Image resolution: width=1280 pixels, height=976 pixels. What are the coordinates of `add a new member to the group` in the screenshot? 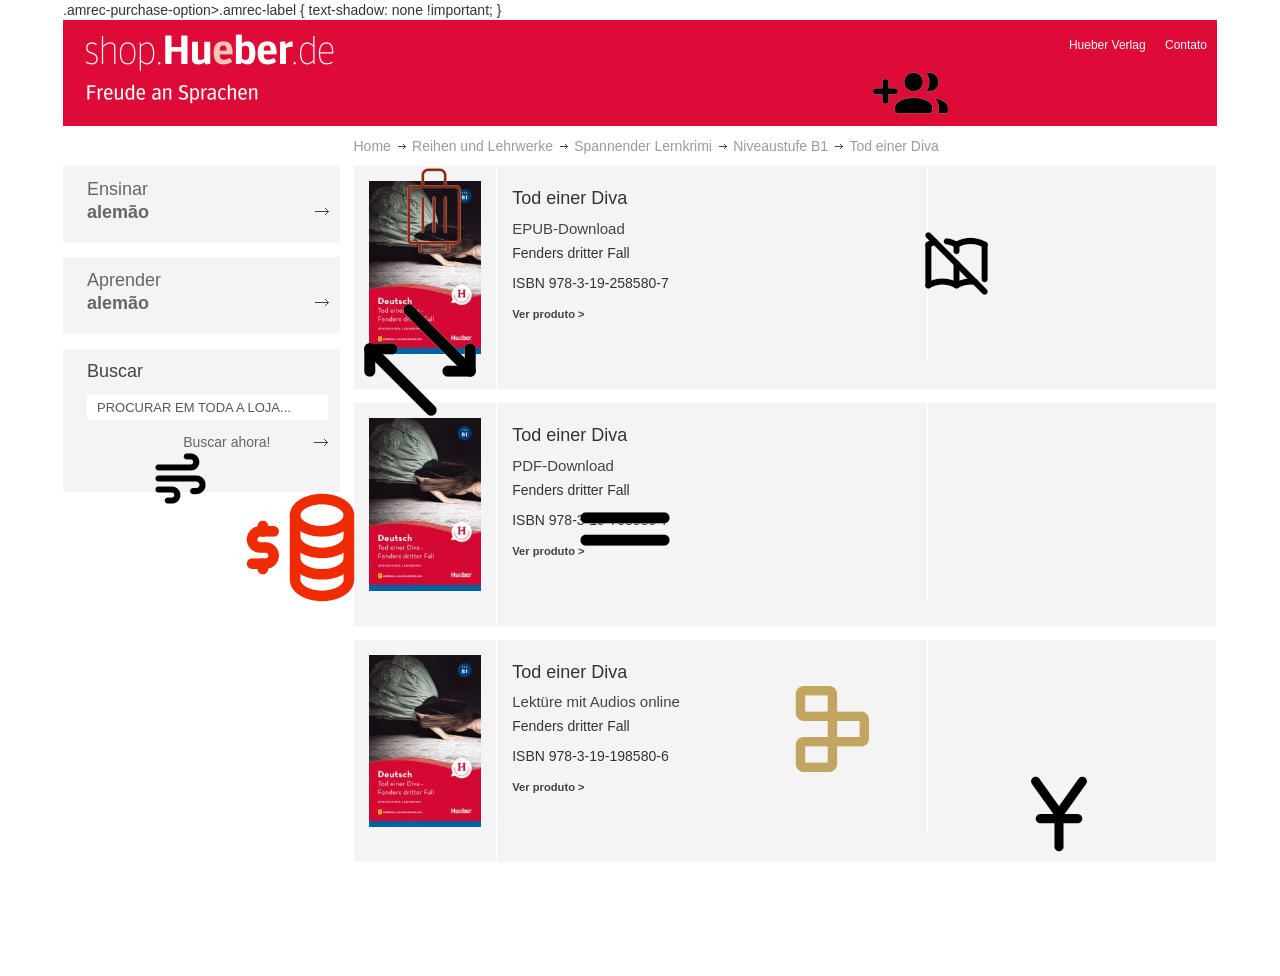 It's located at (910, 94).